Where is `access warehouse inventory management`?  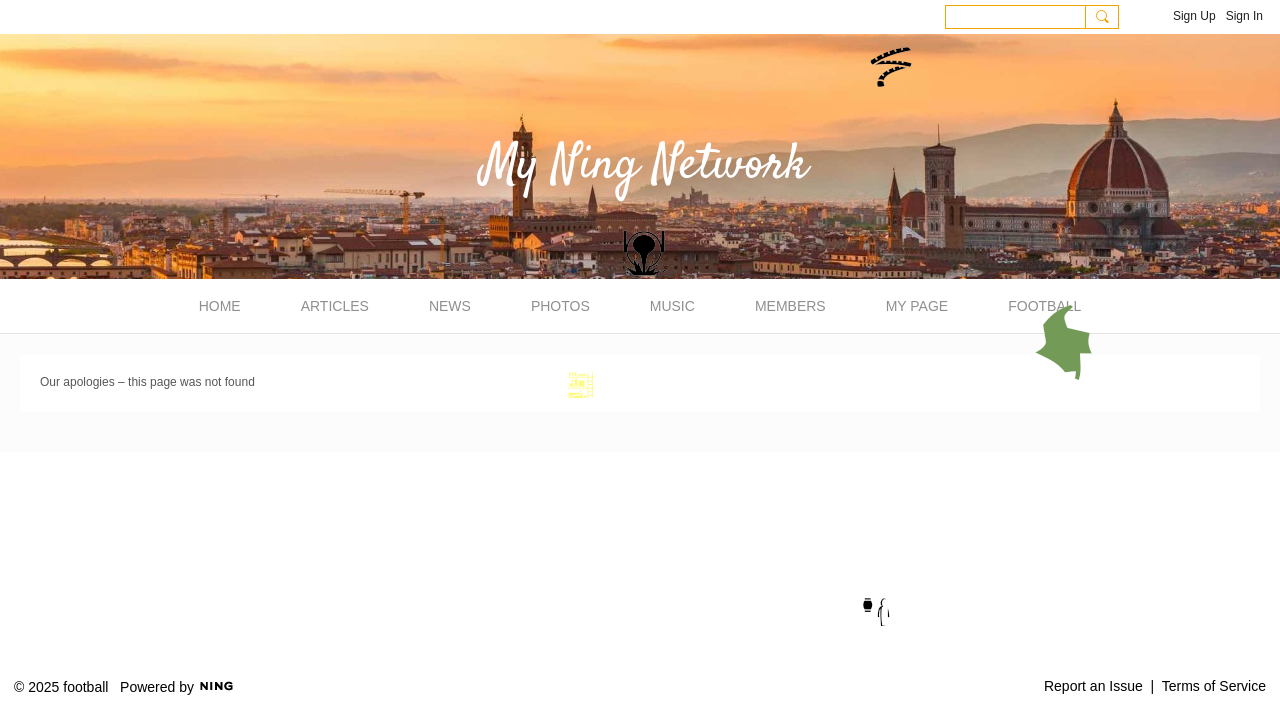
access warehouse inventory management is located at coordinates (581, 384).